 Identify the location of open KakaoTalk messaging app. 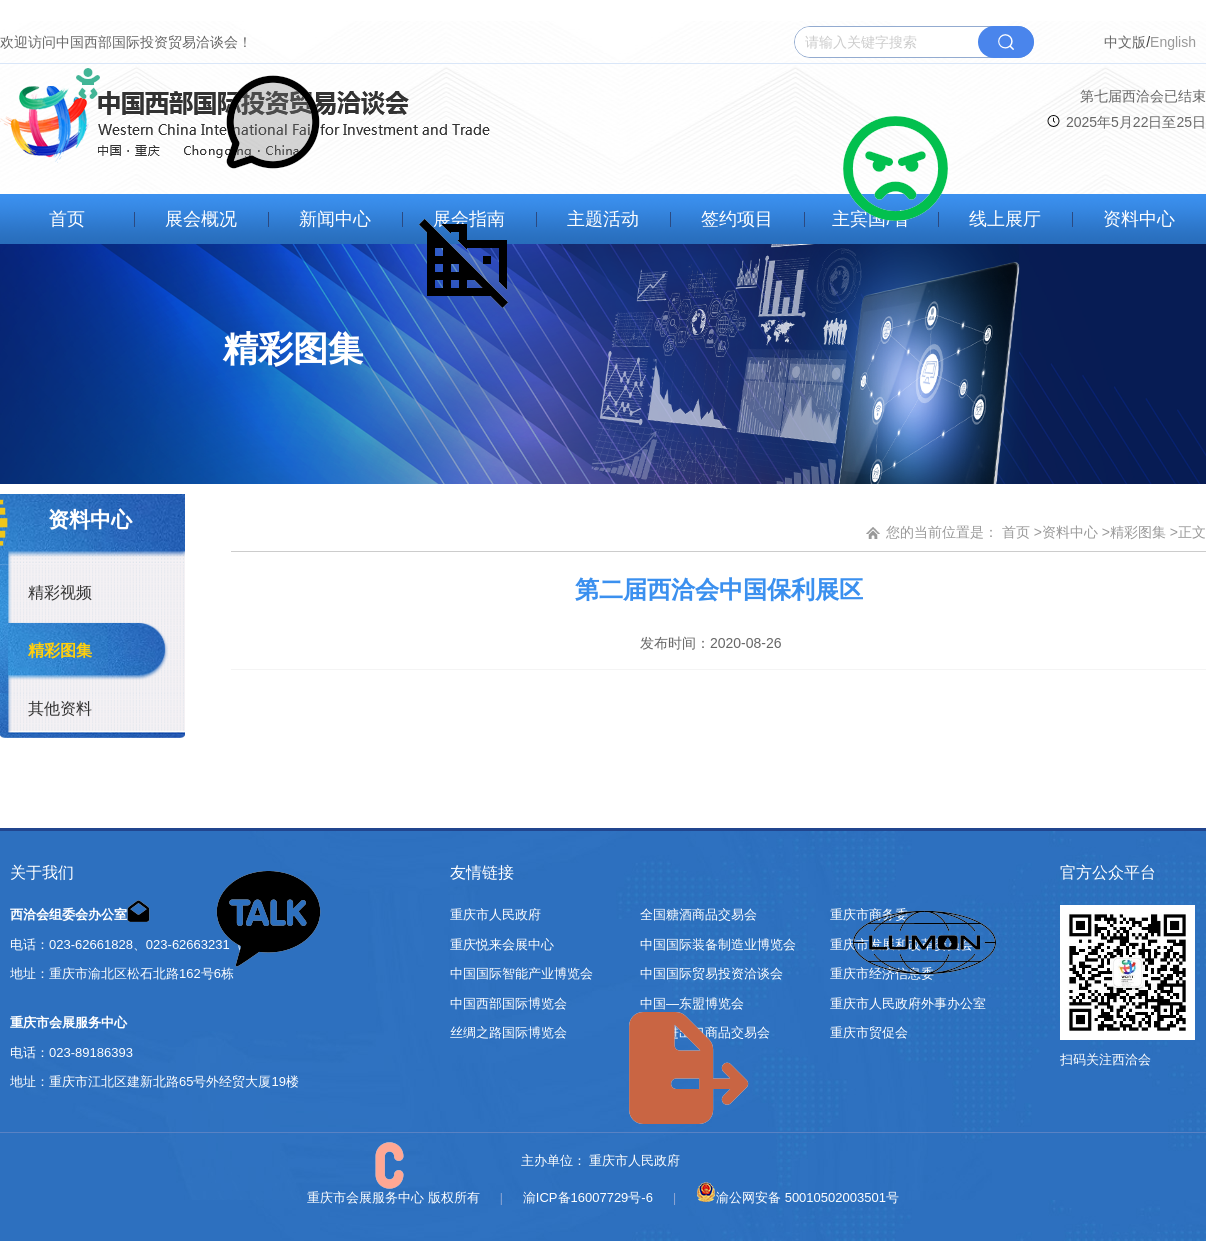
(268, 916).